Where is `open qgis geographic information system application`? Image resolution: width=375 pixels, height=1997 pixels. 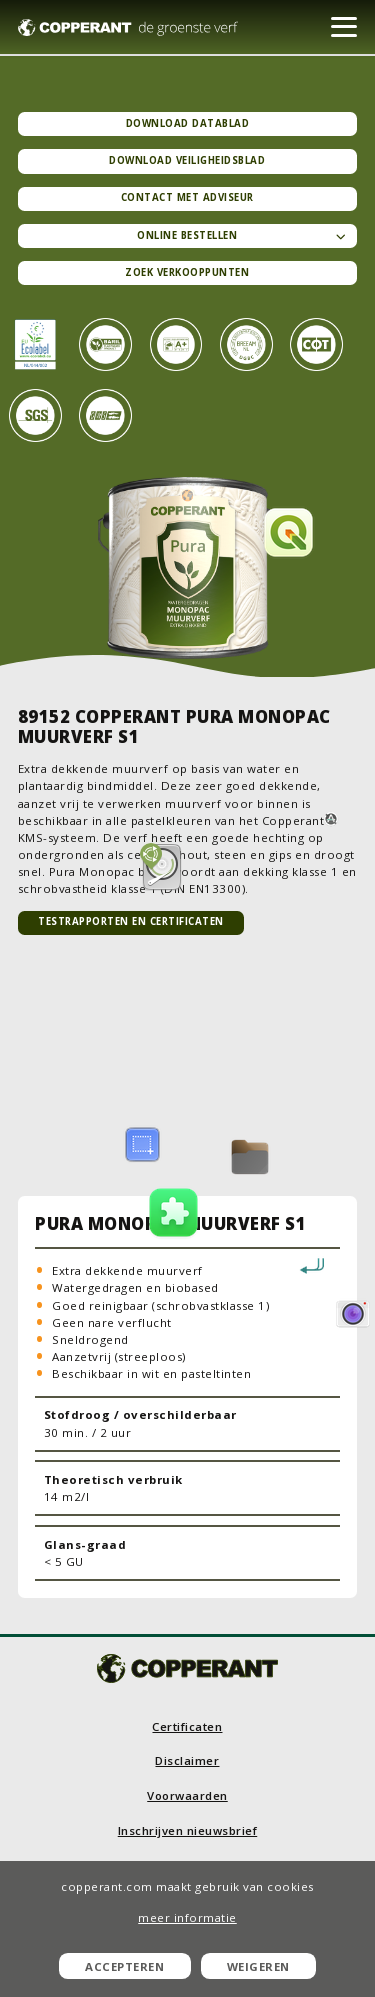
open qgis geographic information system application is located at coordinates (288, 532).